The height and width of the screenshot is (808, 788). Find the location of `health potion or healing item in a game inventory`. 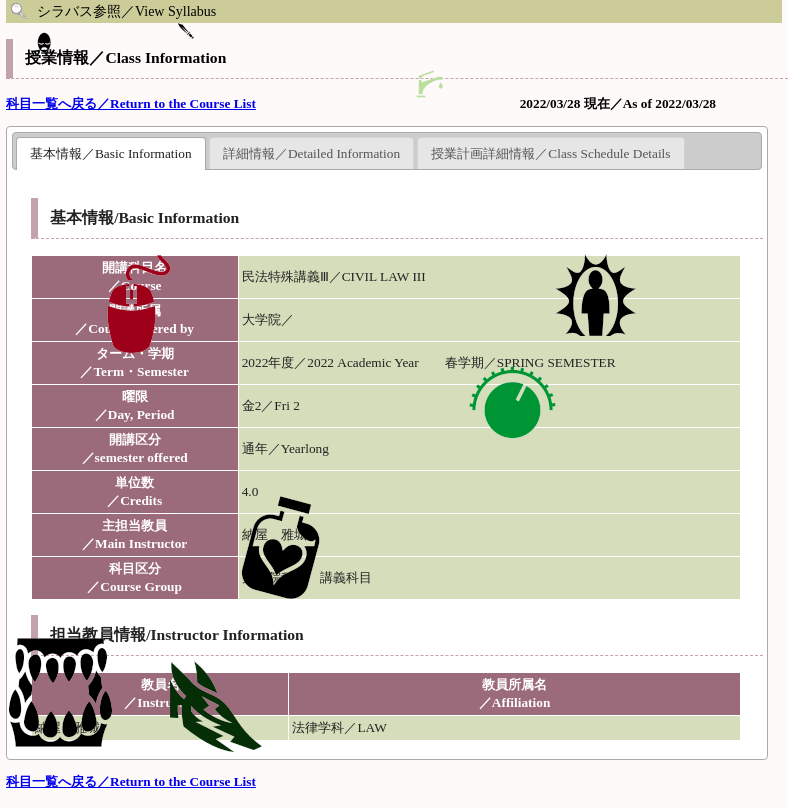

health potion or healing item in a game inventory is located at coordinates (281, 547).